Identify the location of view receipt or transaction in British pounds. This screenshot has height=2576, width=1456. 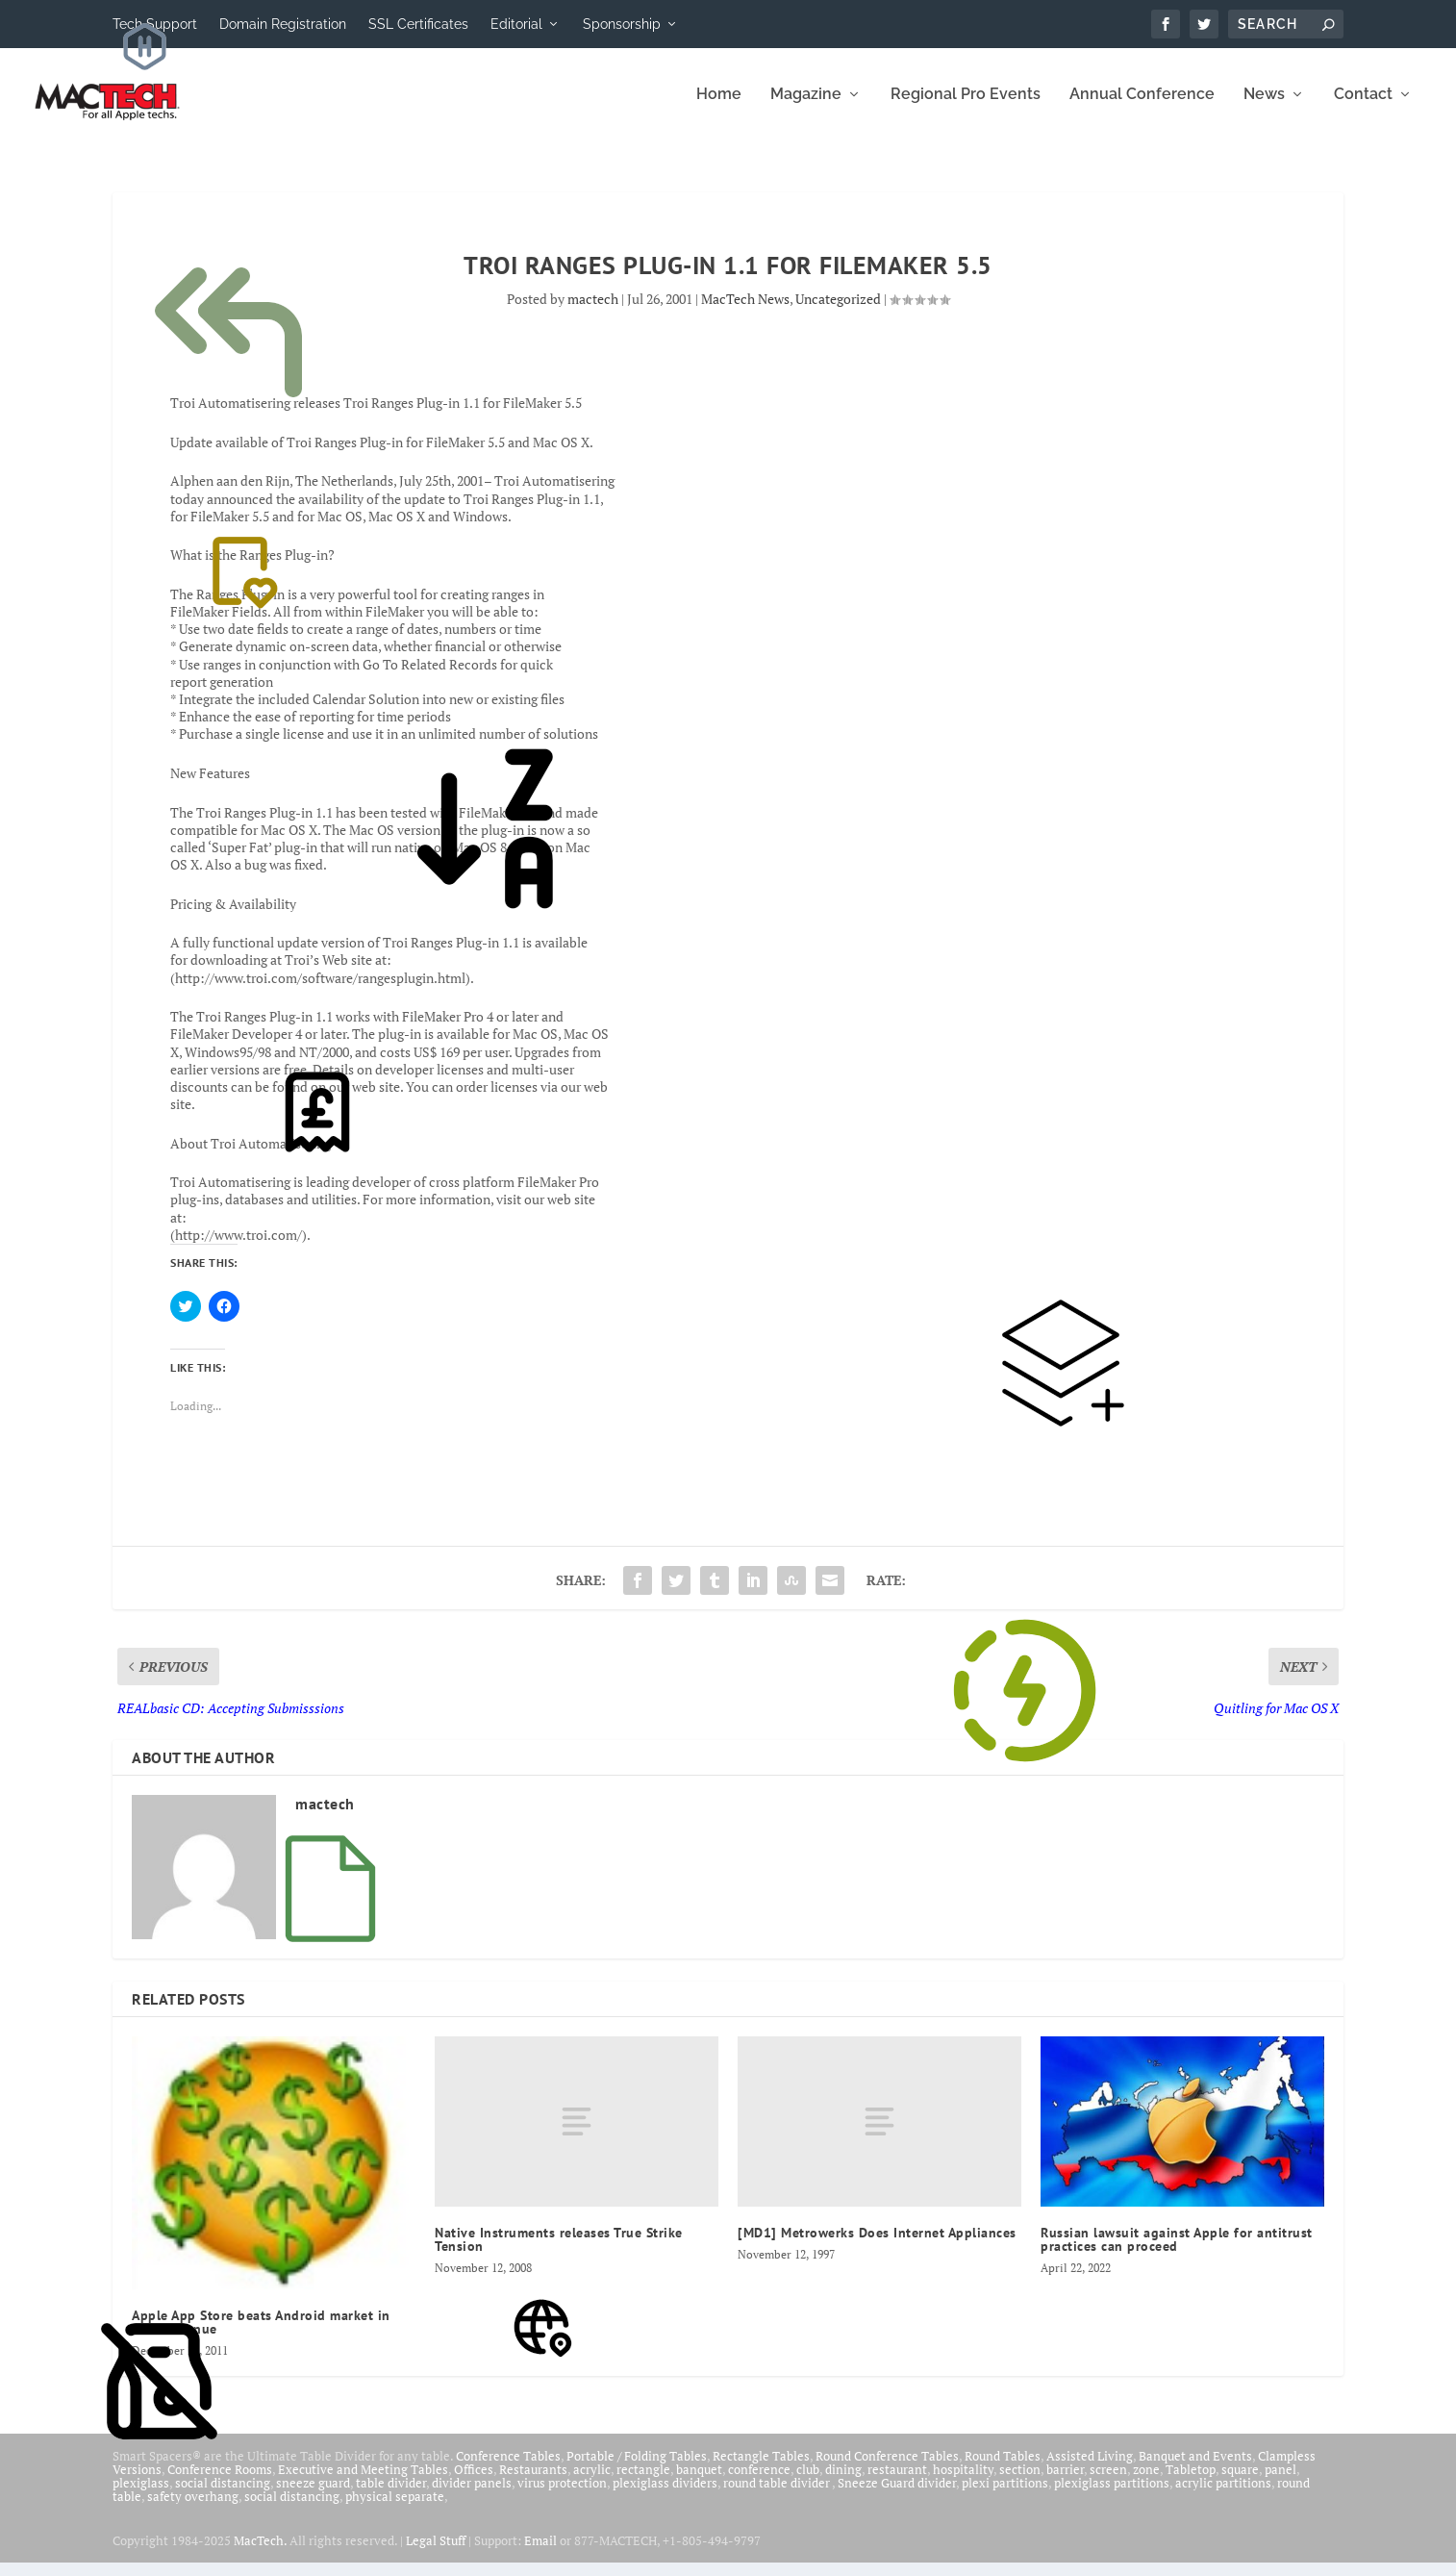
(317, 1112).